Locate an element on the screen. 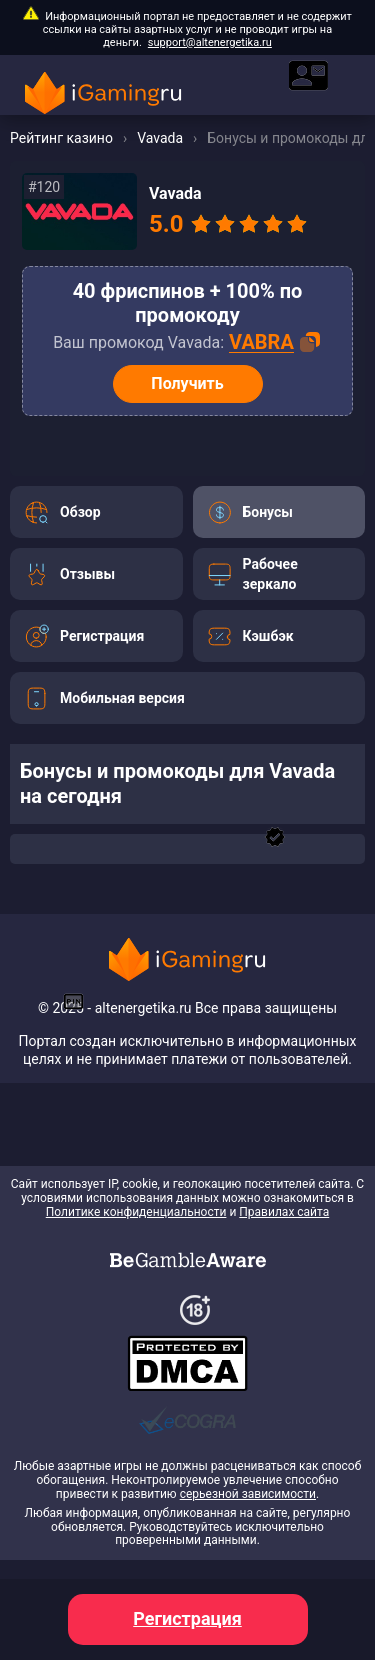  enter or manage your PIN code is located at coordinates (73, 1001).